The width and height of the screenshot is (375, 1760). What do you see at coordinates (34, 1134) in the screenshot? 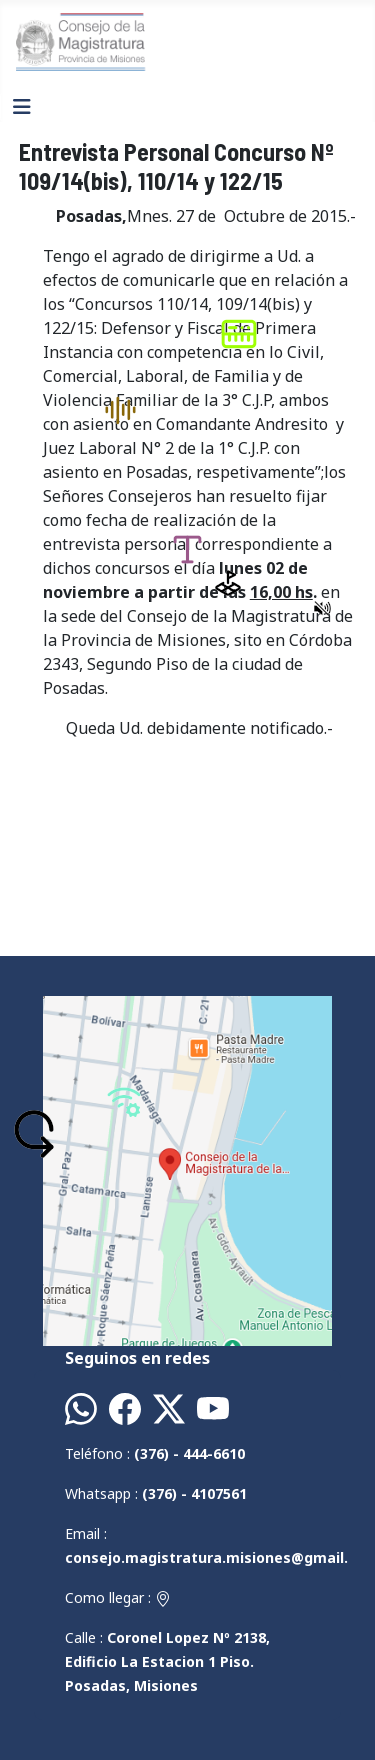
I see `redo or repeat the previous action` at bounding box center [34, 1134].